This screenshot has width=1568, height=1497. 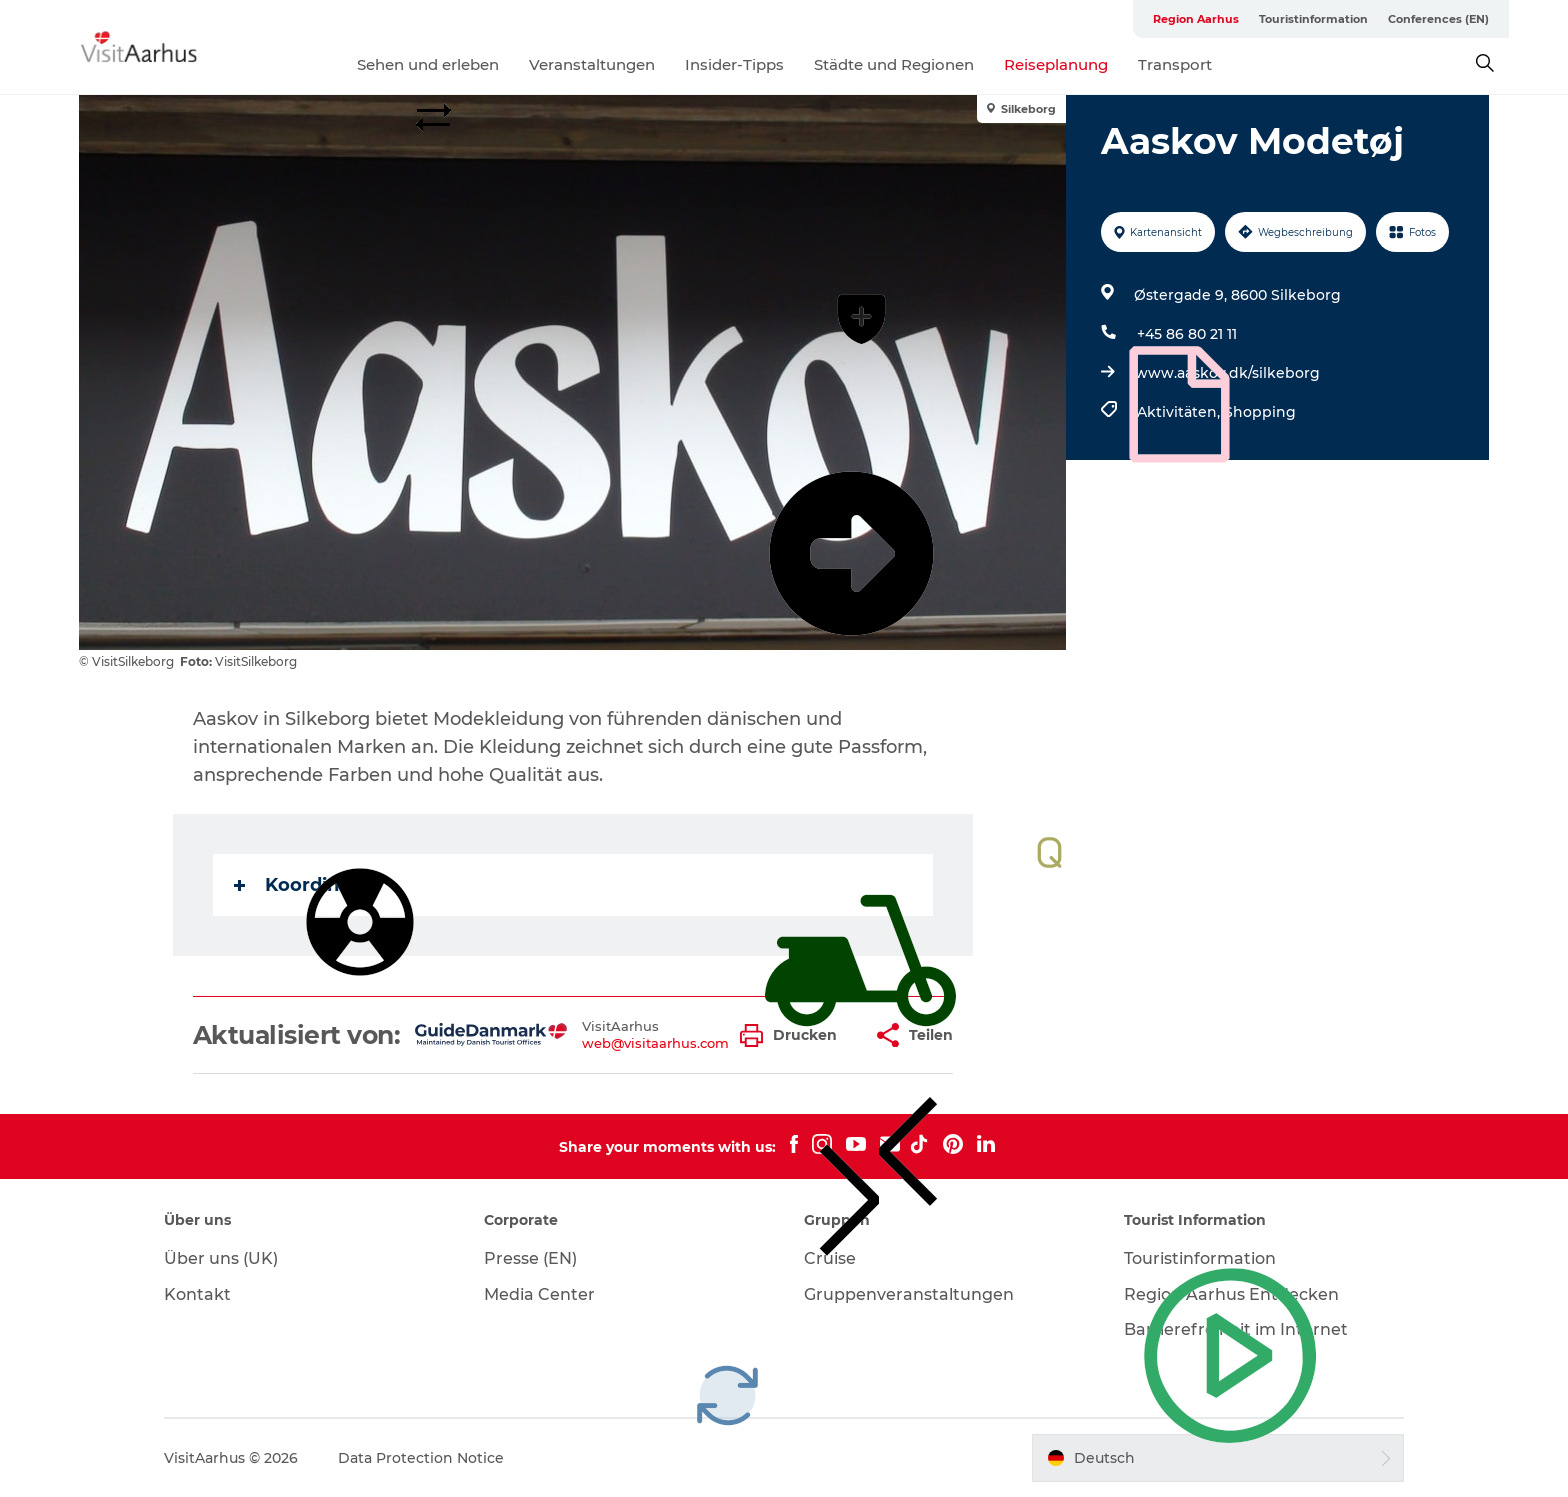 What do you see at coordinates (1049, 852) in the screenshot?
I see `represents the letter Q in alphabetical navigation` at bounding box center [1049, 852].